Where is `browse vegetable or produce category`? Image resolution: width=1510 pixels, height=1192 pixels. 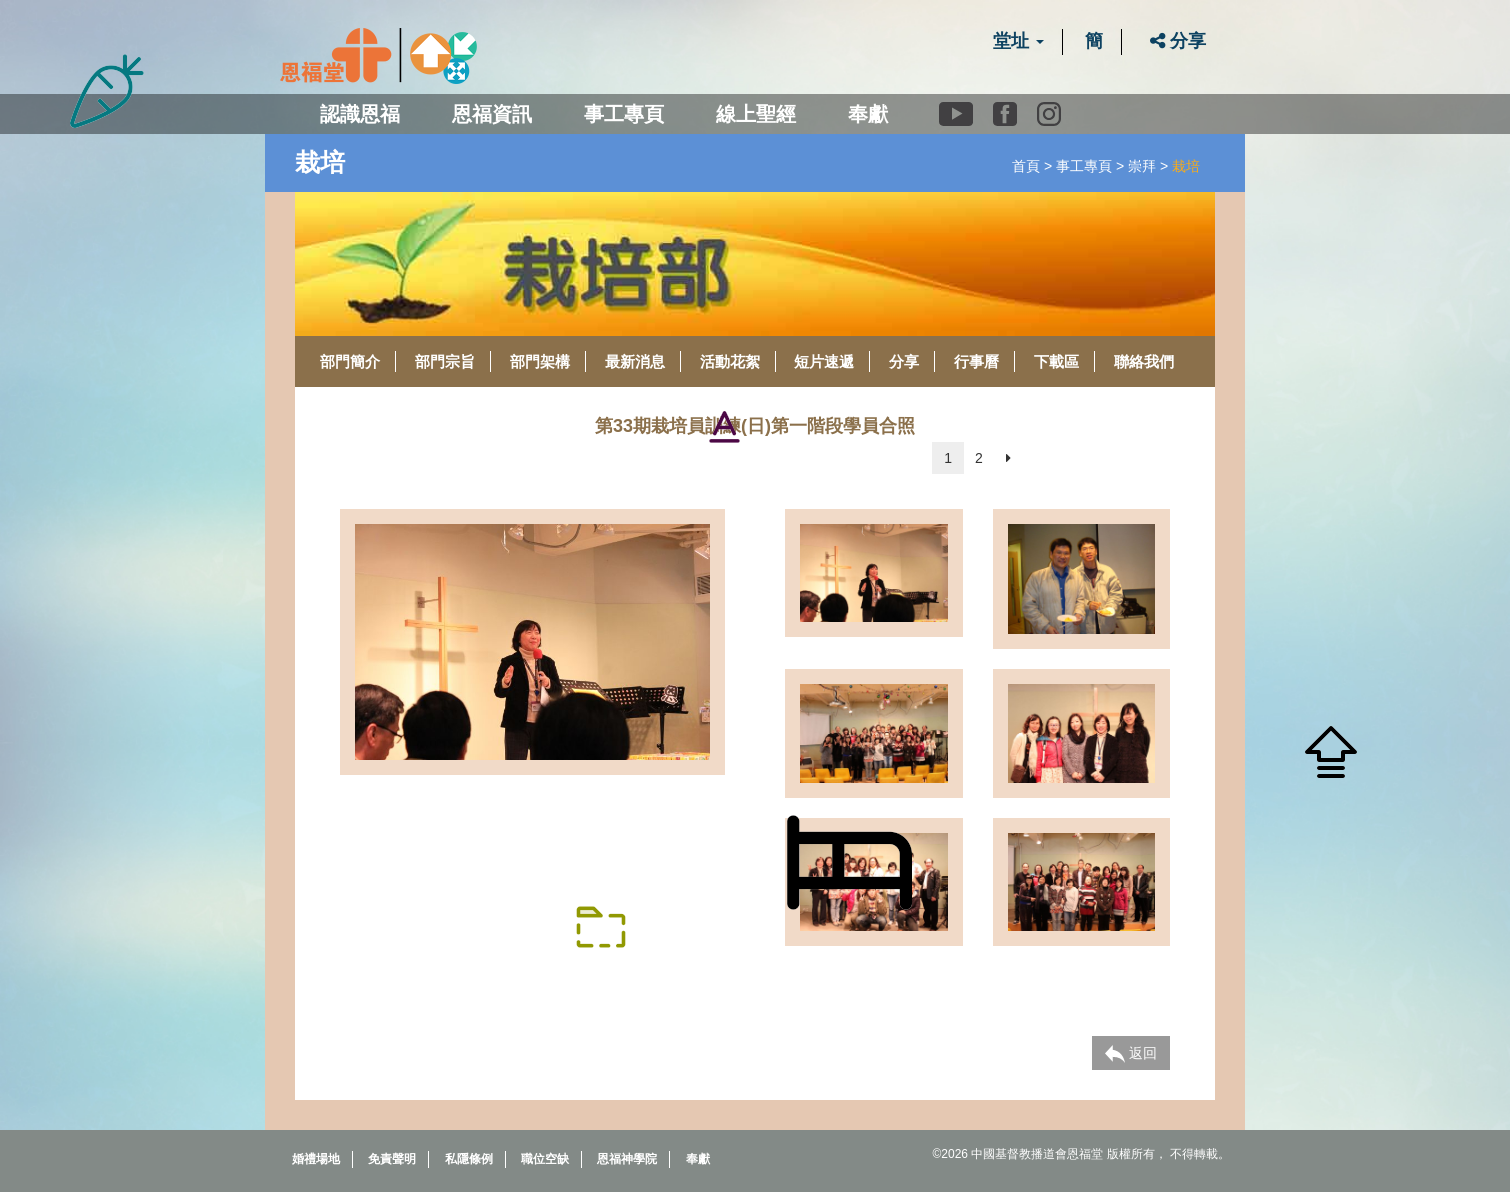
browse vegetable or produce category is located at coordinates (105, 92).